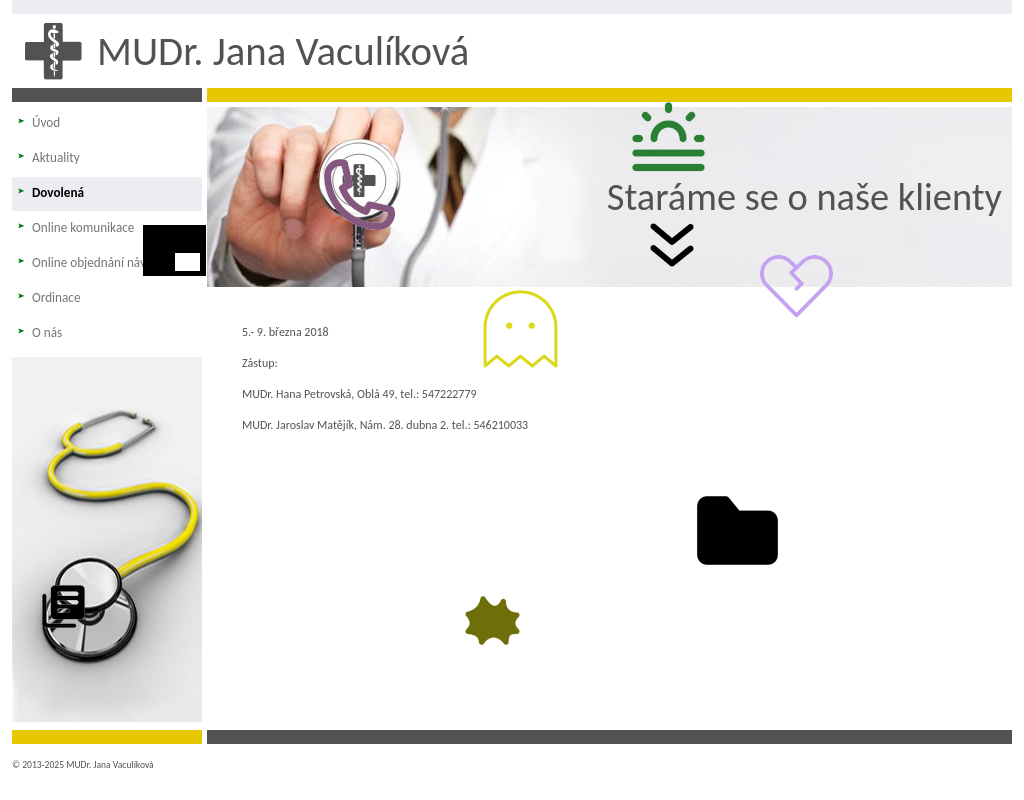 The height and width of the screenshot is (800, 1024). Describe the element at coordinates (668, 138) in the screenshot. I see `indicates hazy or foggy weather conditions` at that location.